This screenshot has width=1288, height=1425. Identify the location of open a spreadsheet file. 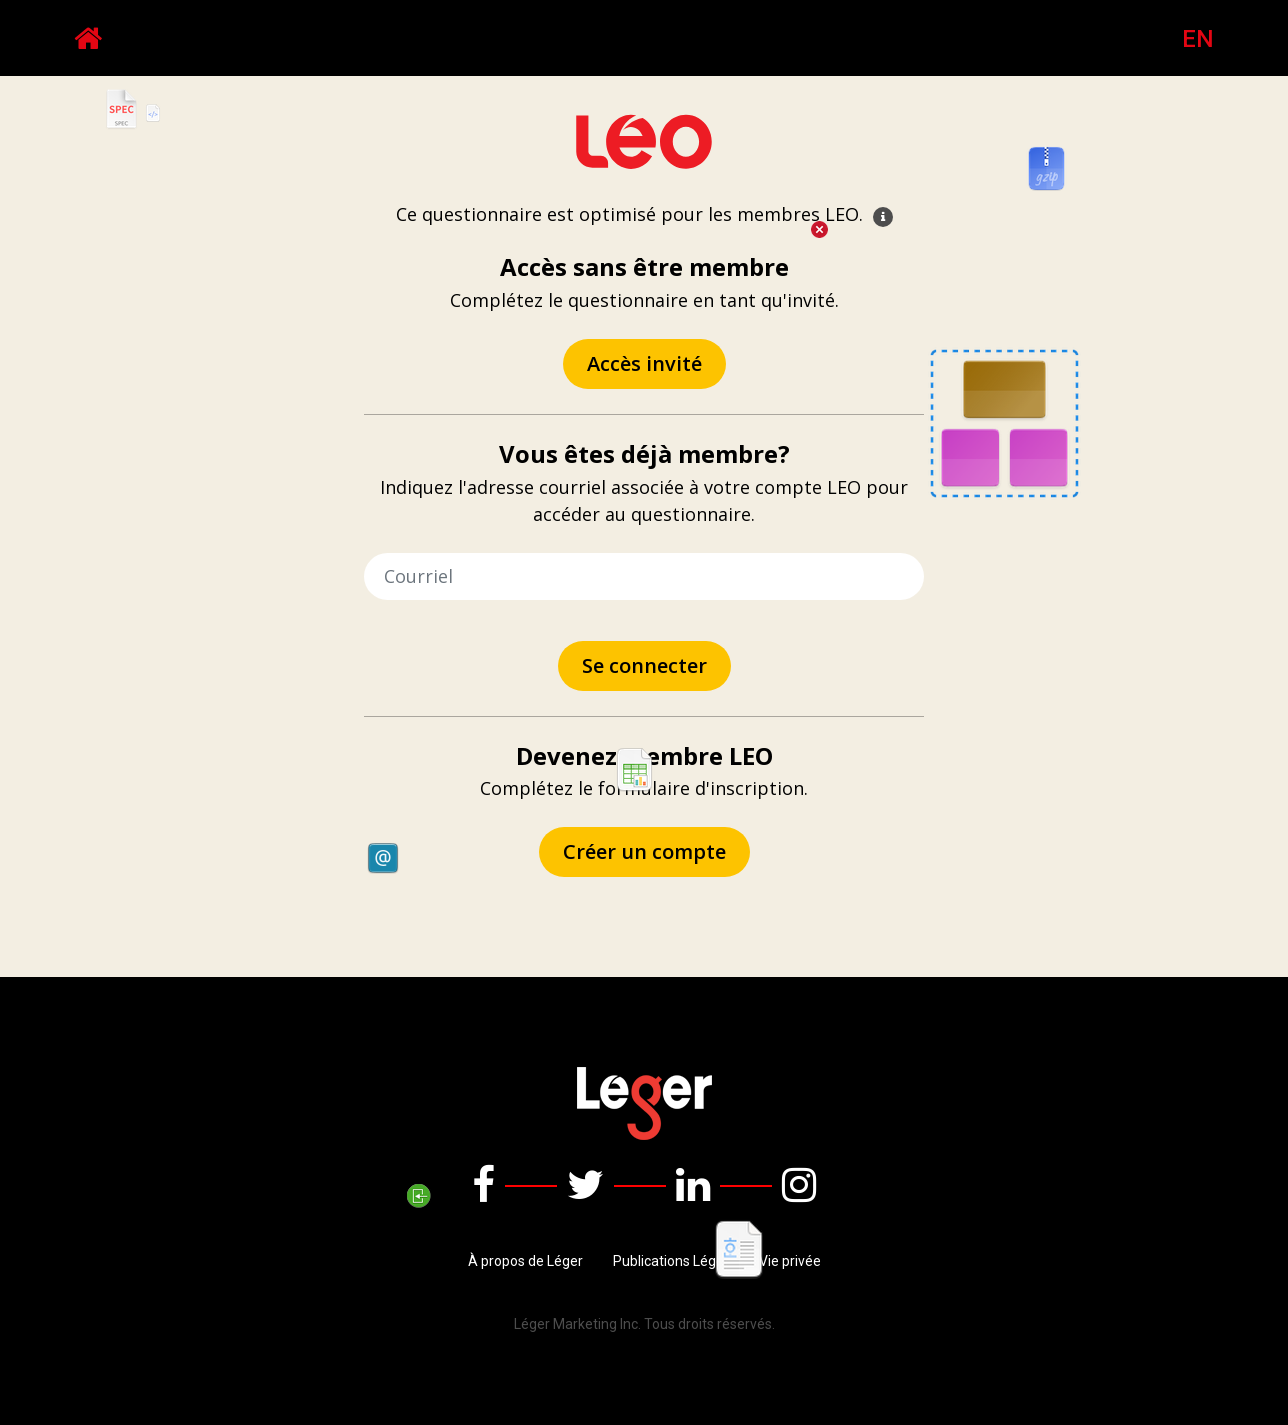
(634, 769).